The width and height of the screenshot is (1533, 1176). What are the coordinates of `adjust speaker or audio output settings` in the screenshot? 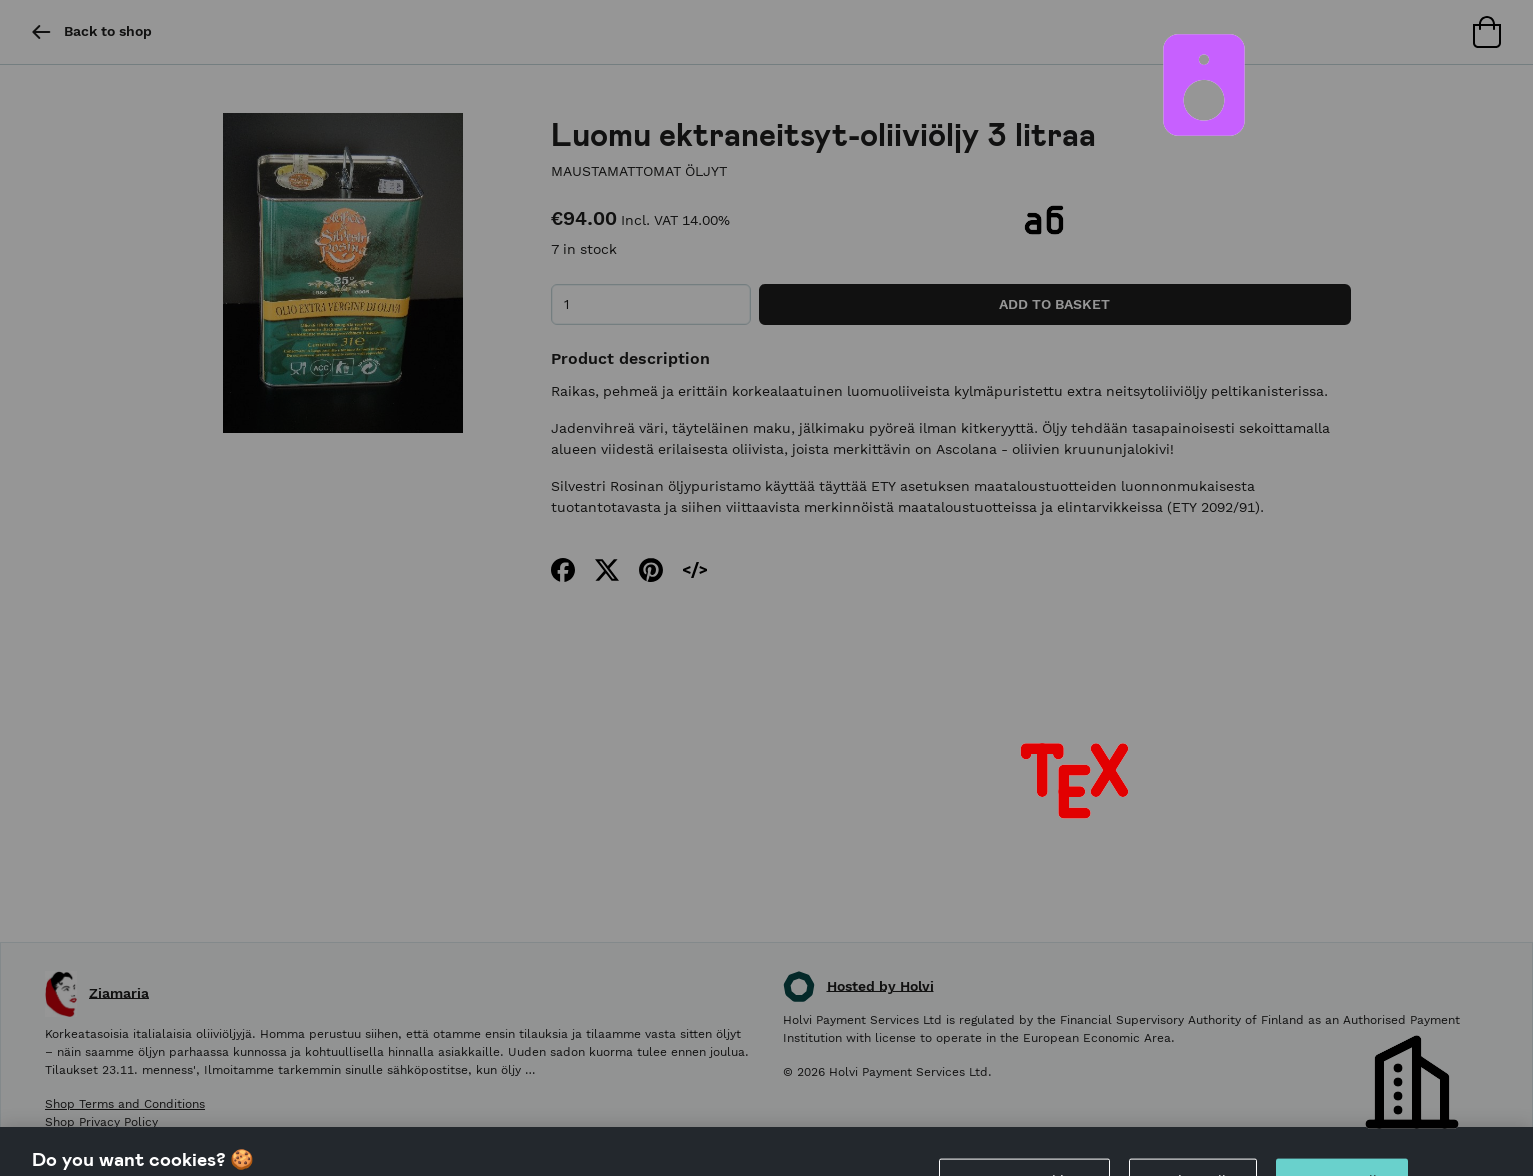 It's located at (1204, 85).